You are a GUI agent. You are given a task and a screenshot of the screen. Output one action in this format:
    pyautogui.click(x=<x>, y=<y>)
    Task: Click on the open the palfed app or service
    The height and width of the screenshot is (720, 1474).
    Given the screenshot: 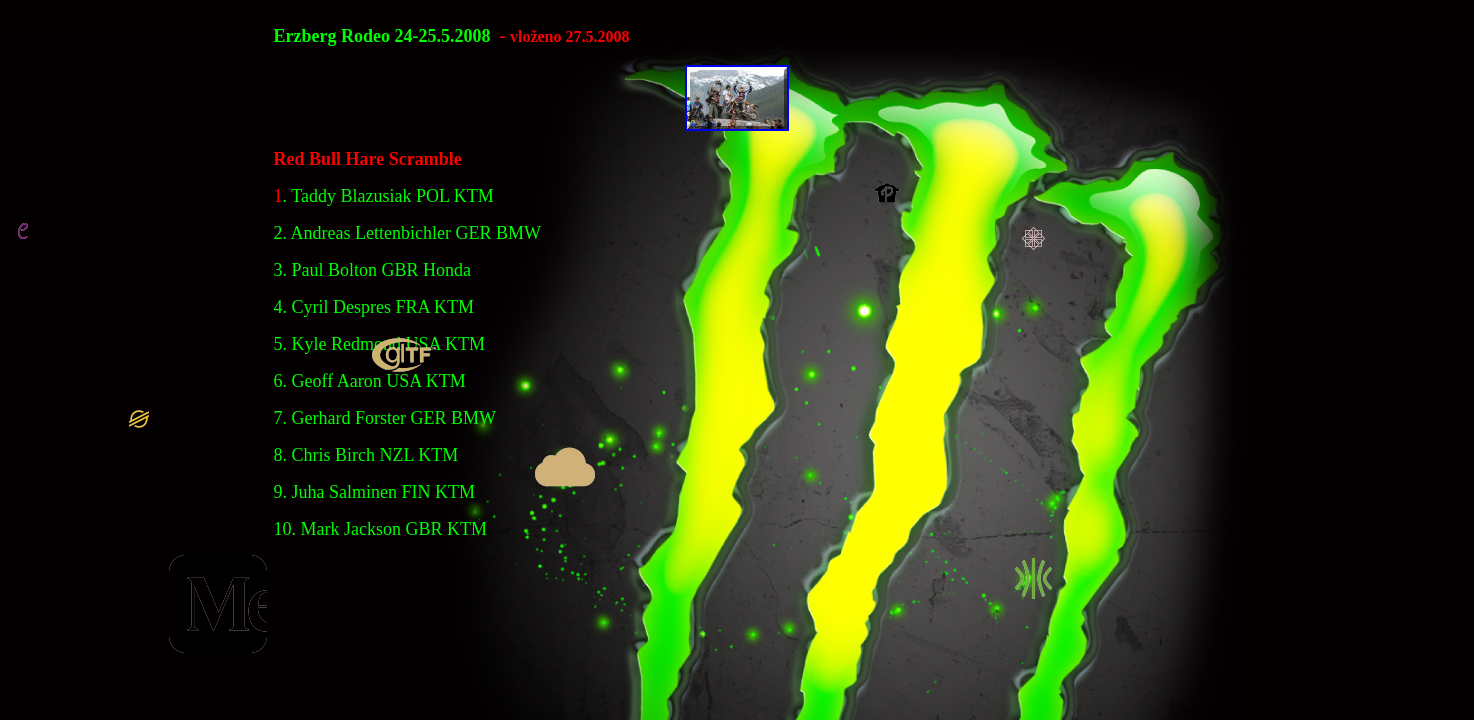 What is the action you would take?
    pyautogui.click(x=887, y=193)
    